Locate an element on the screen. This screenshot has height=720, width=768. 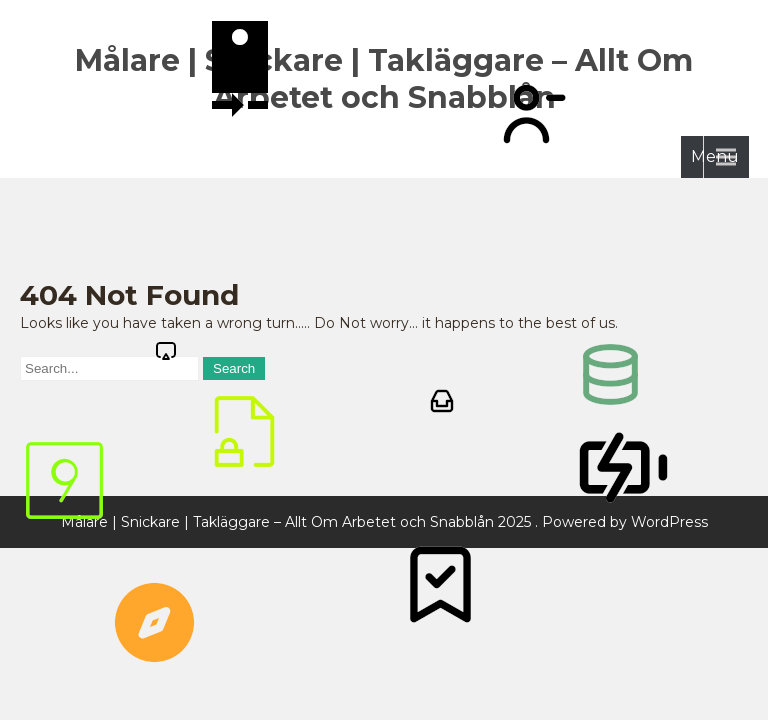
access database or data storage is located at coordinates (610, 374).